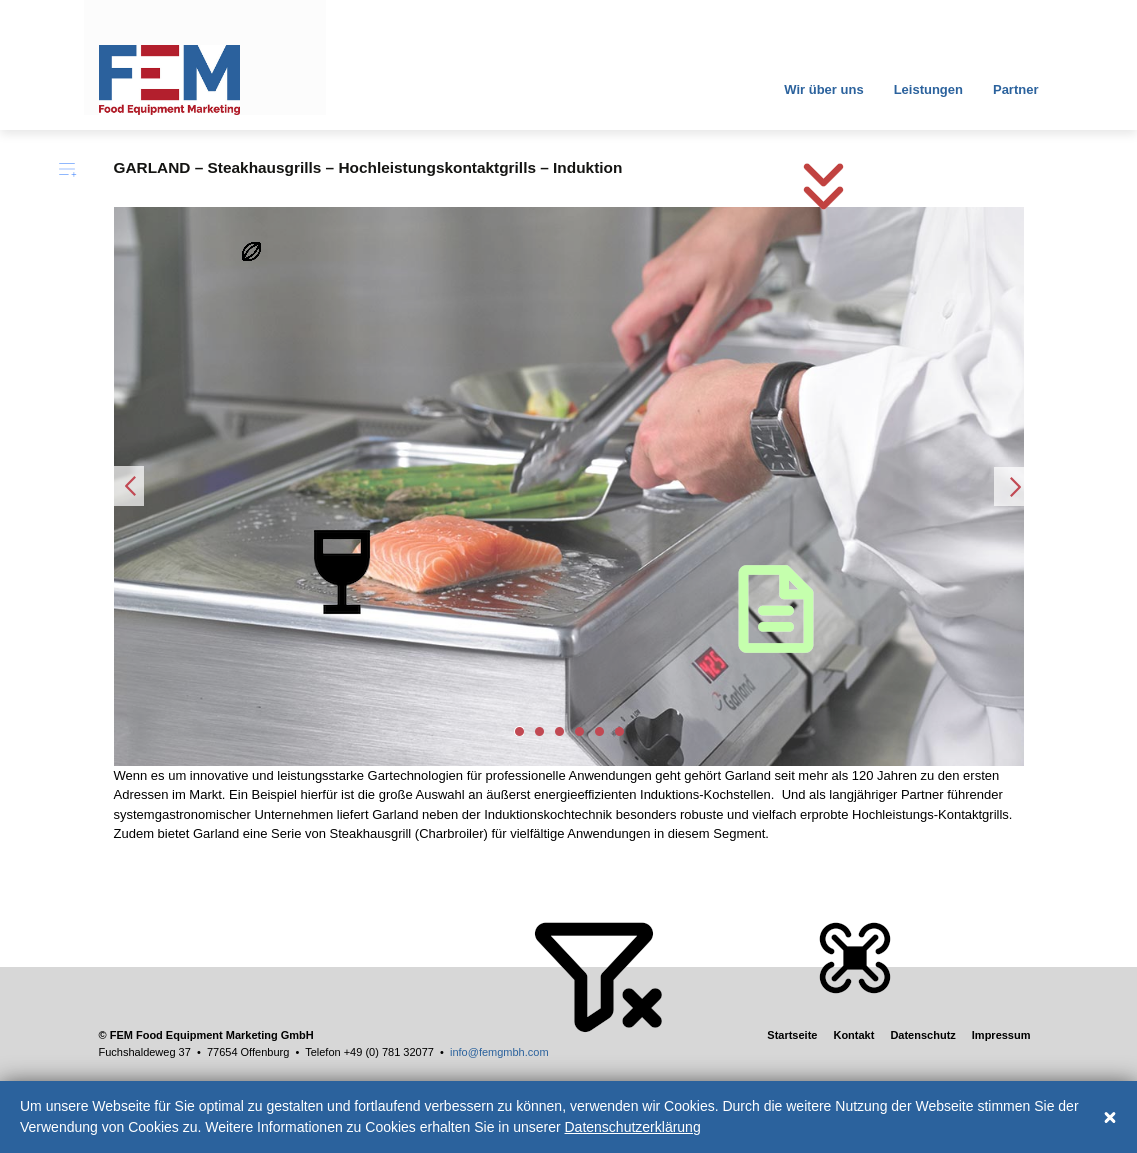 This screenshot has height=1153, width=1137. What do you see at coordinates (855, 958) in the screenshot?
I see `access drone controls` at bounding box center [855, 958].